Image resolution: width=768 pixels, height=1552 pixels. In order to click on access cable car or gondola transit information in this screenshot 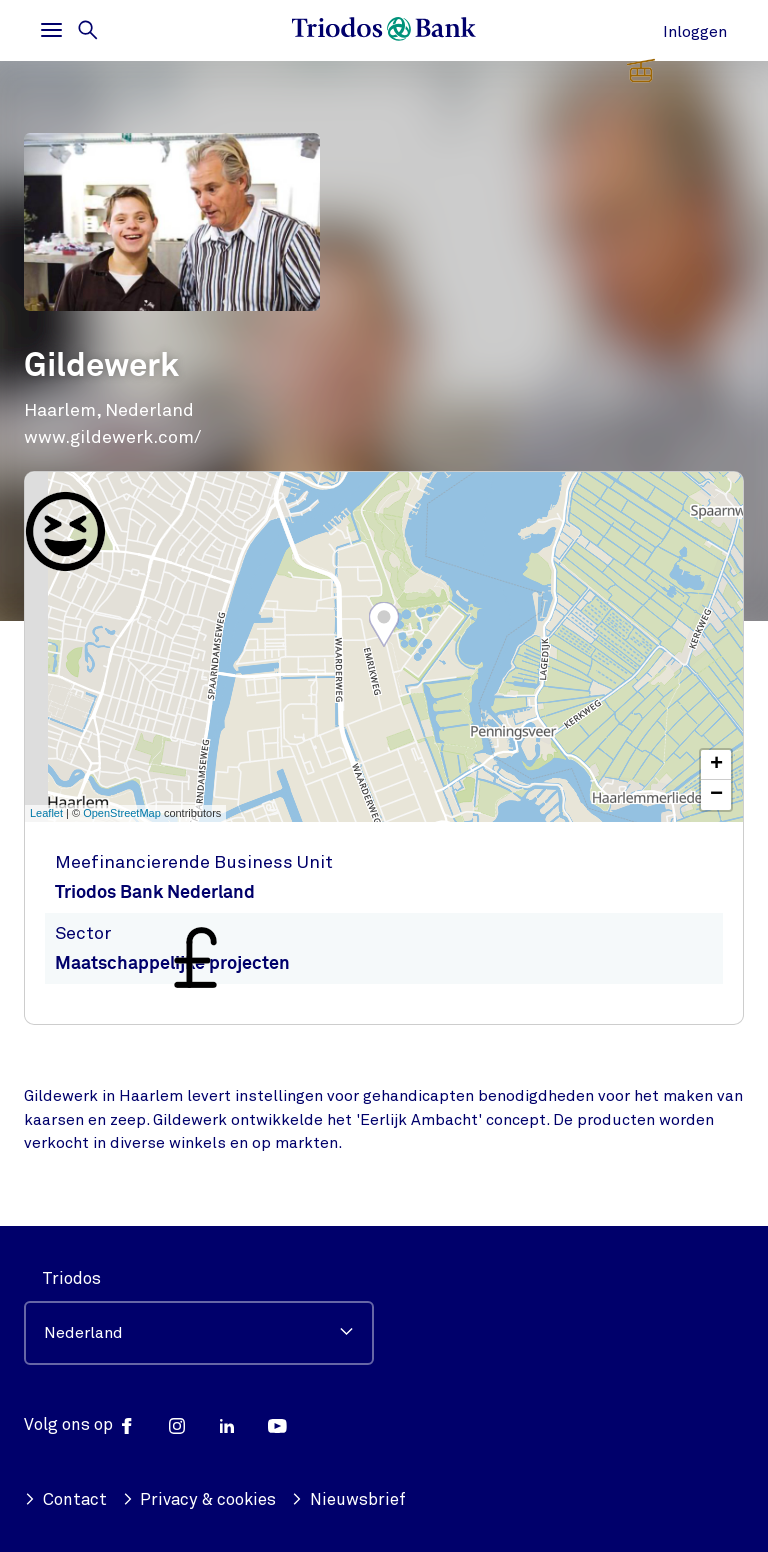, I will do `click(641, 71)`.